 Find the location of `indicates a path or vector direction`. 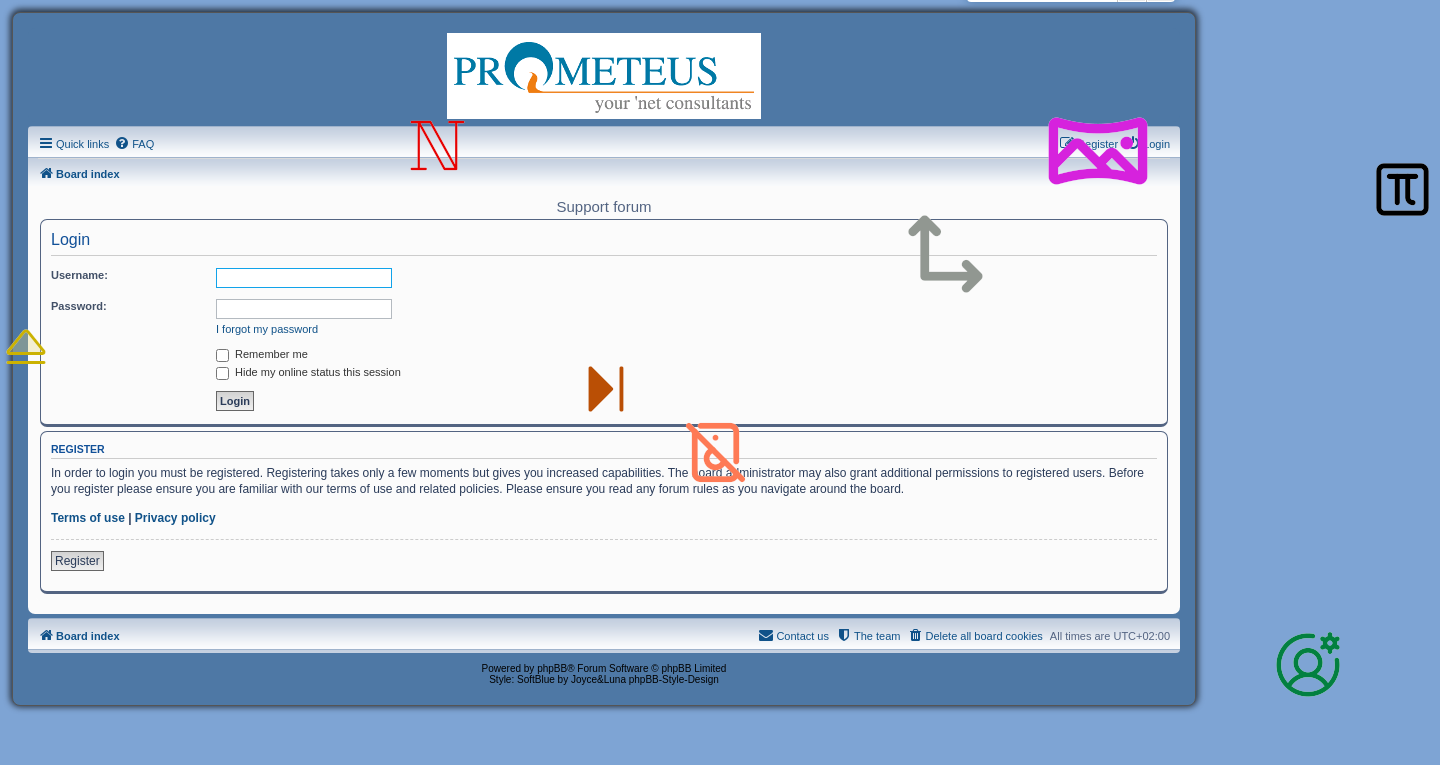

indicates a path or vector direction is located at coordinates (942, 252).